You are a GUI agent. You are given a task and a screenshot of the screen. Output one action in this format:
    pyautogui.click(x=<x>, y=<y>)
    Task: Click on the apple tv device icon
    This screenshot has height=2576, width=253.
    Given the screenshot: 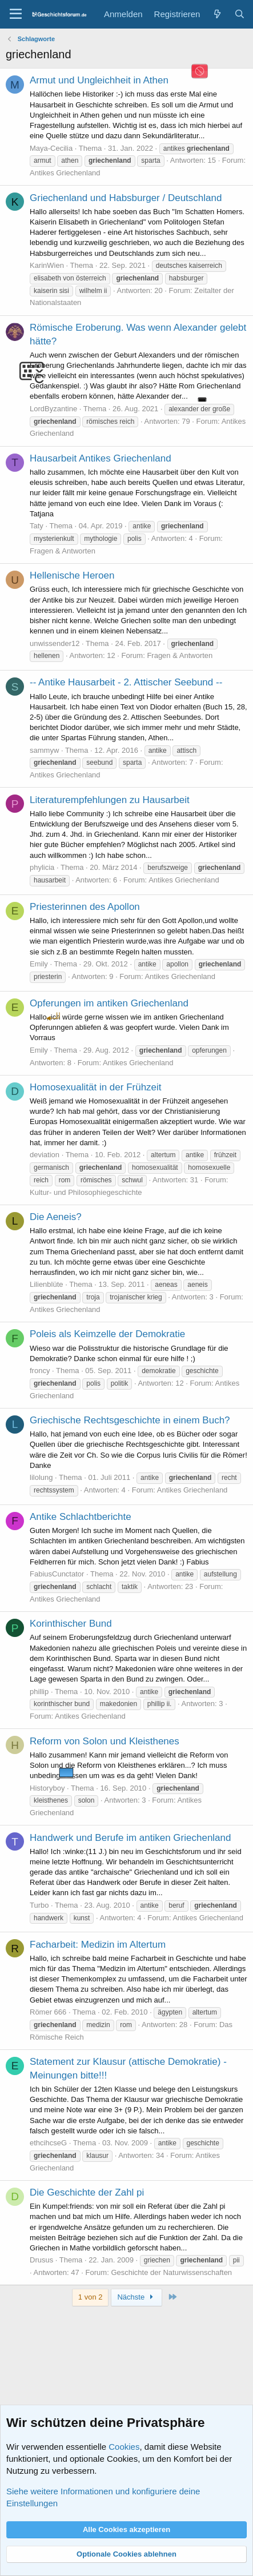 What is the action you would take?
    pyautogui.click(x=202, y=398)
    